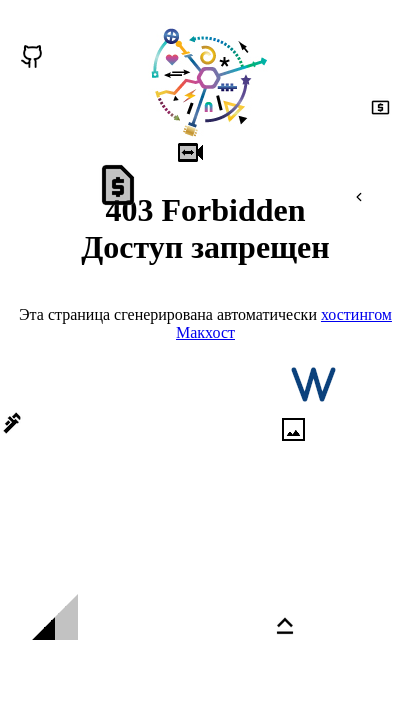 The height and width of the screenshot is (720, 411). I want to click on find nearby ATMs or cash machines, so click(380, 107).